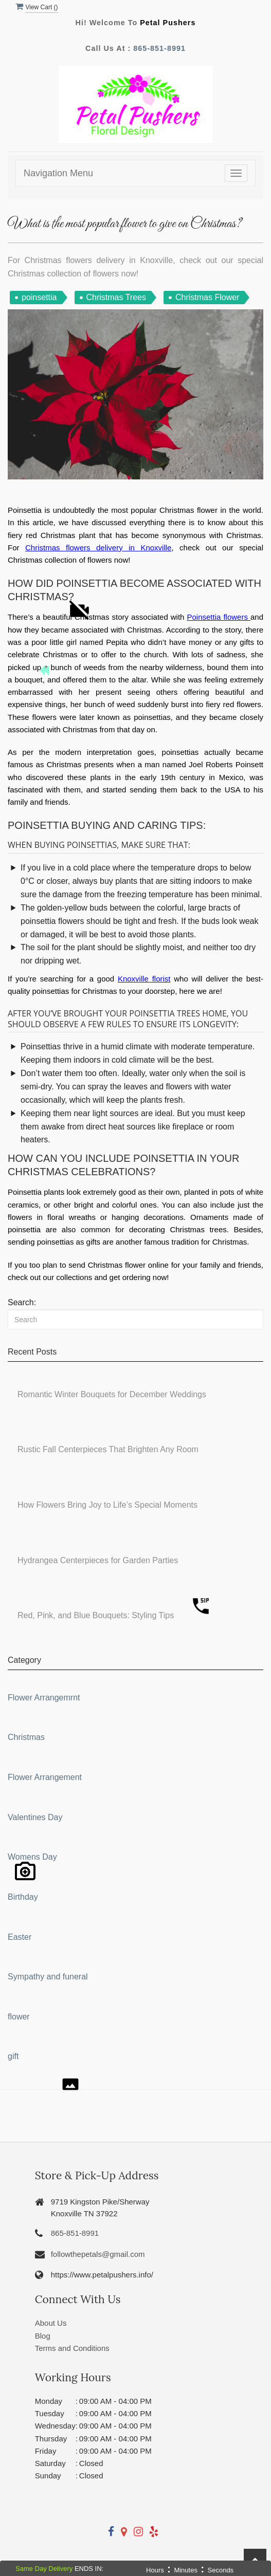  What do you see at coordinates (201, 1606) in the screenshot?
I see `make a SIP (internet-based) phone call` at bounding box center [201, 1606].